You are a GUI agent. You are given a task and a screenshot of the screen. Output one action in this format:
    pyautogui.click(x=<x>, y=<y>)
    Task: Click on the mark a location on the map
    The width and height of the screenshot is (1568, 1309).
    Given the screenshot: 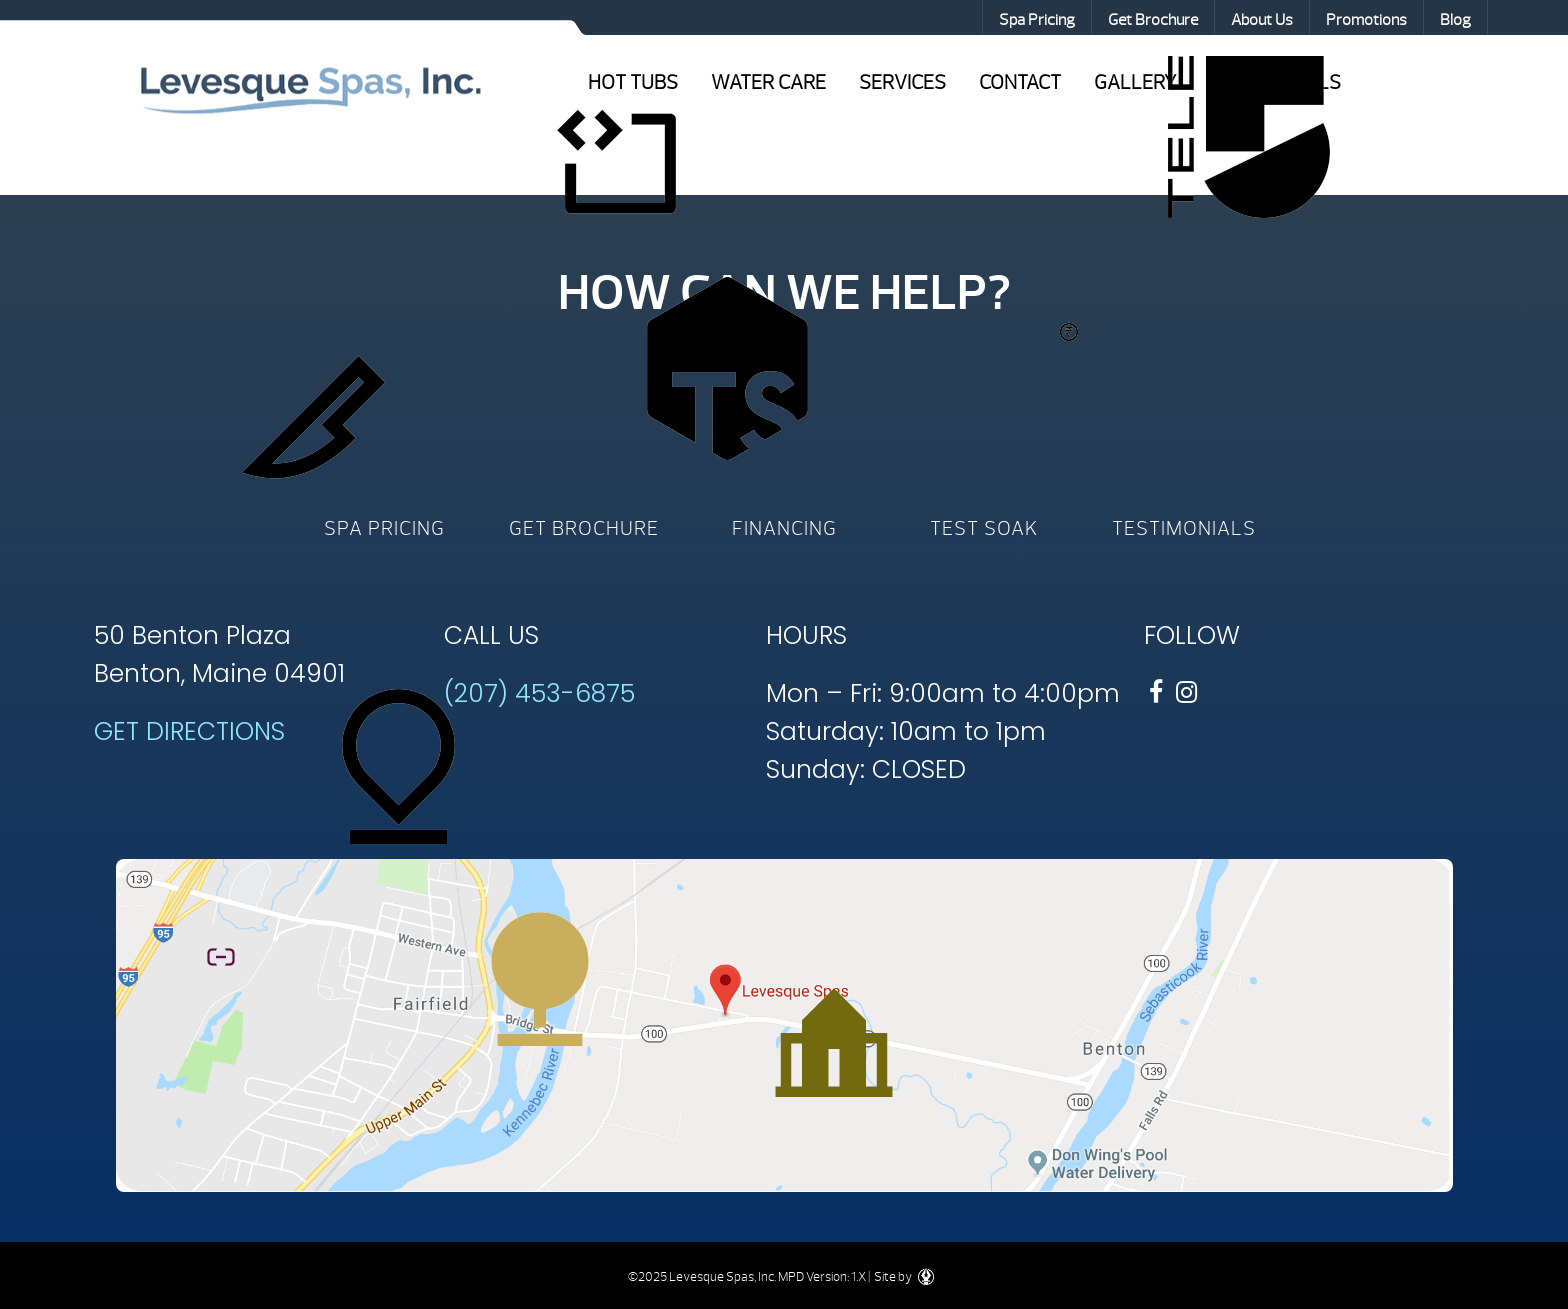 What is the action you would take?
    pyautogui.click(x=398, y=759)
    